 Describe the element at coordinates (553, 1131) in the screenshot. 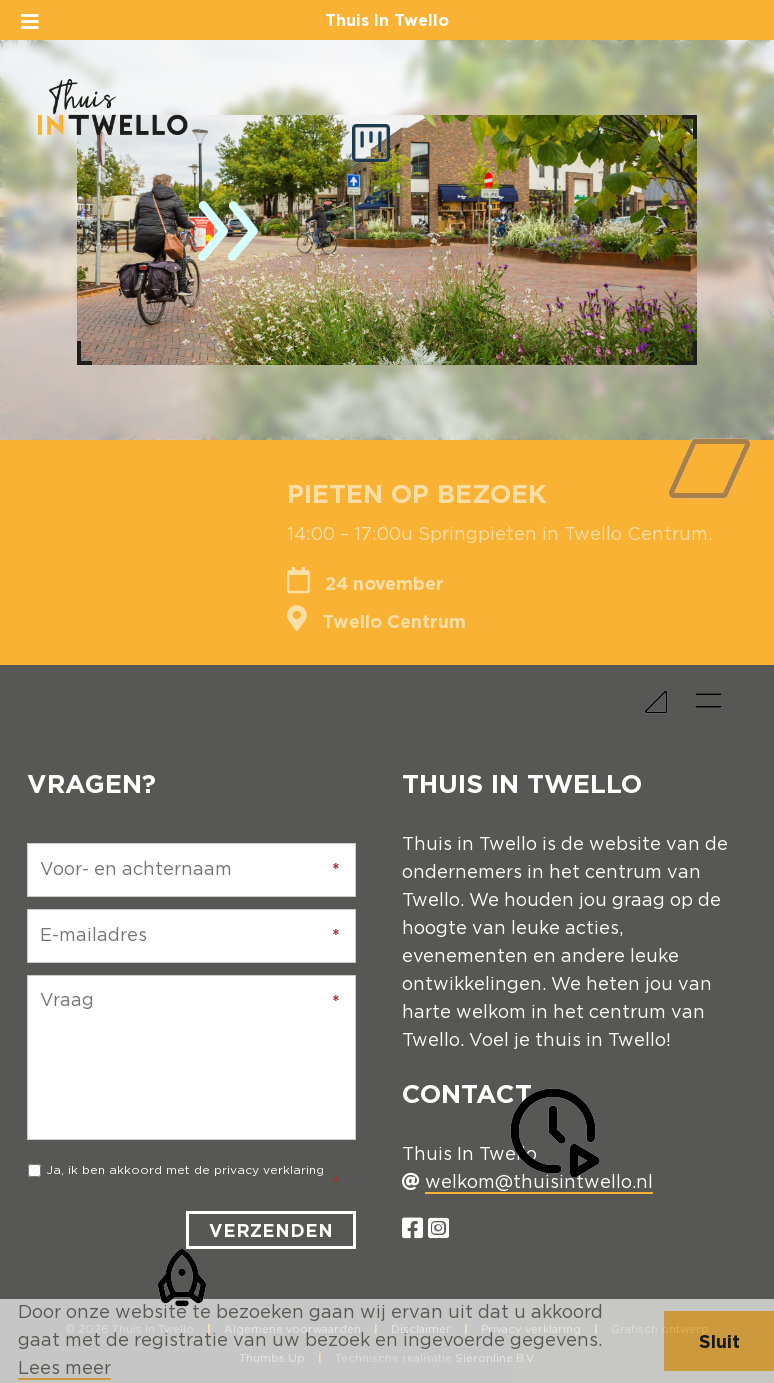

I see `start a timer or scheduled task` at that location.